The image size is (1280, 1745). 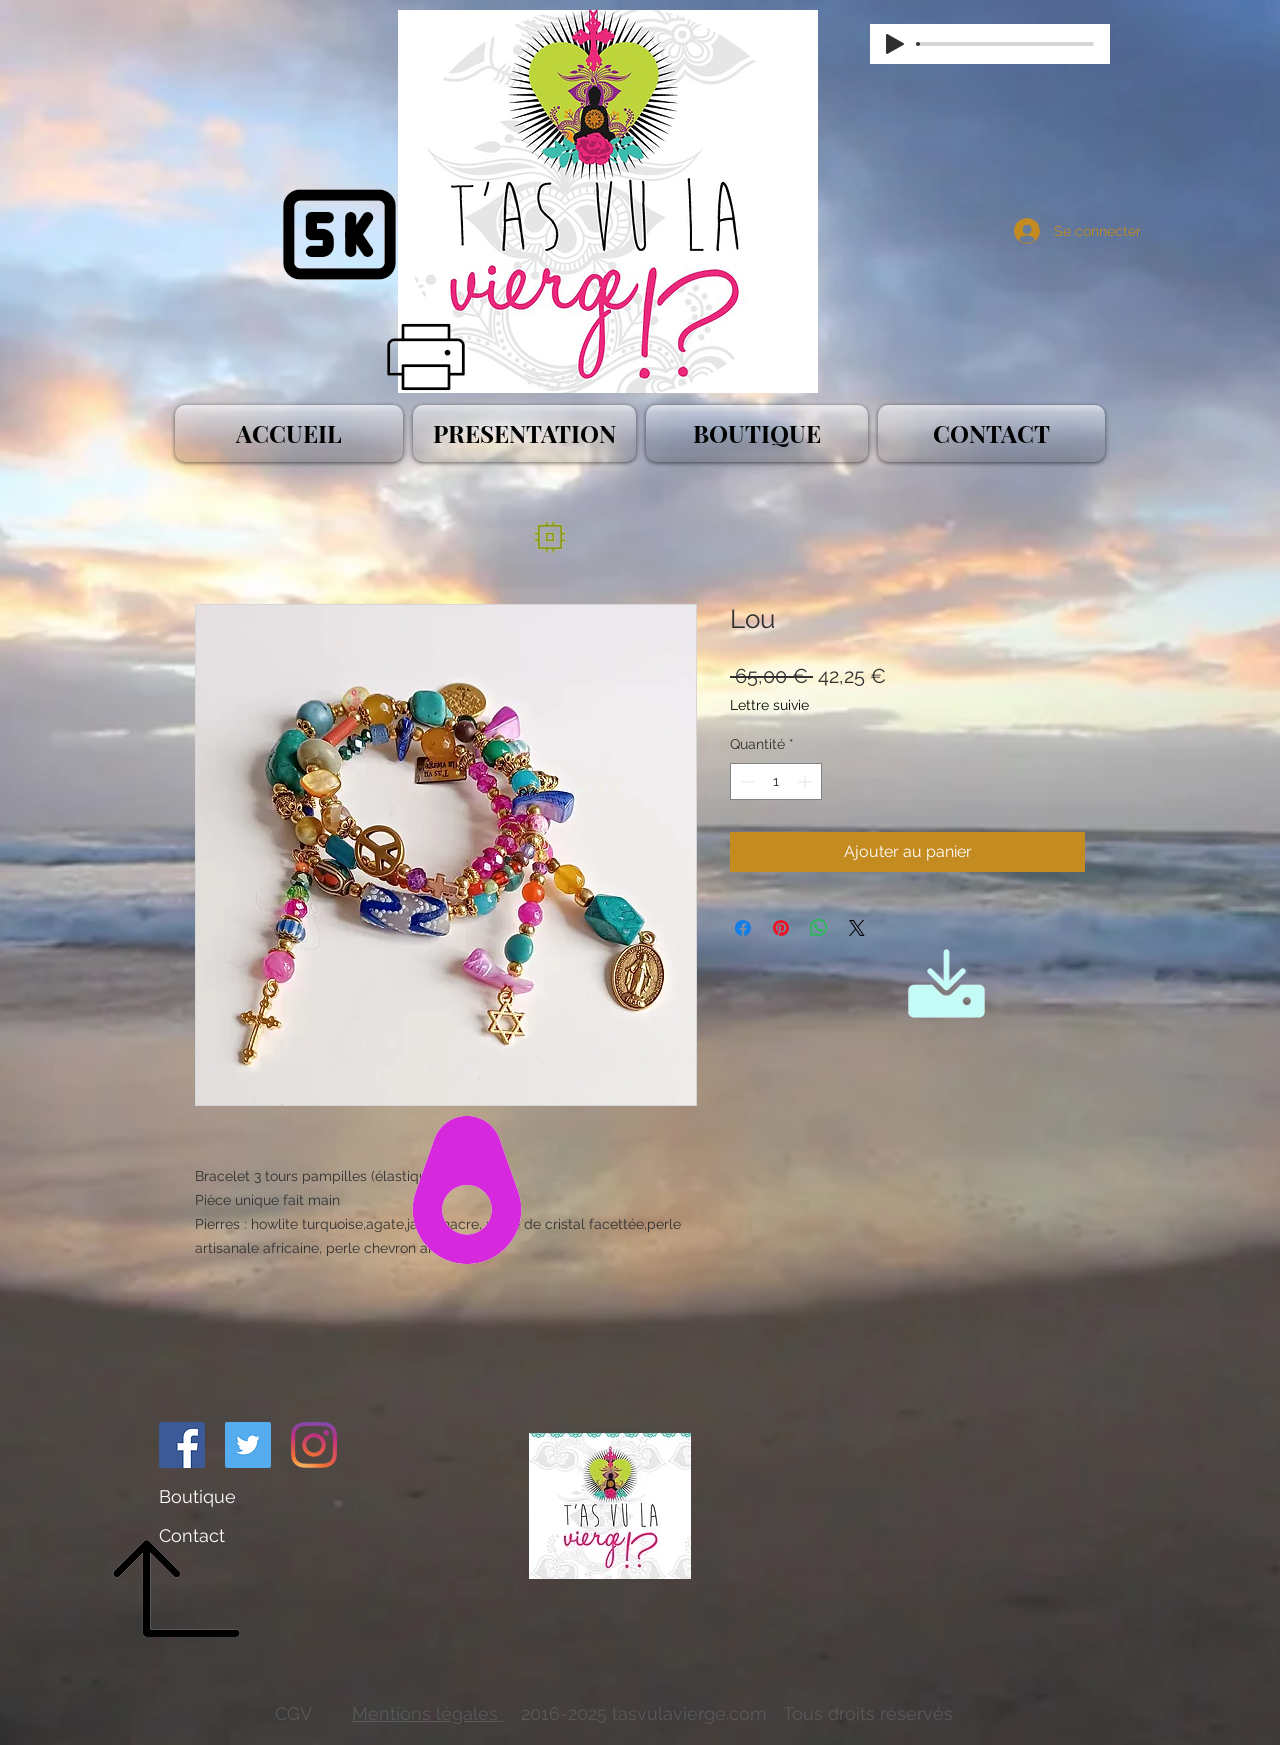 I want to click on download a file to your device, so click(x=946, y=987).